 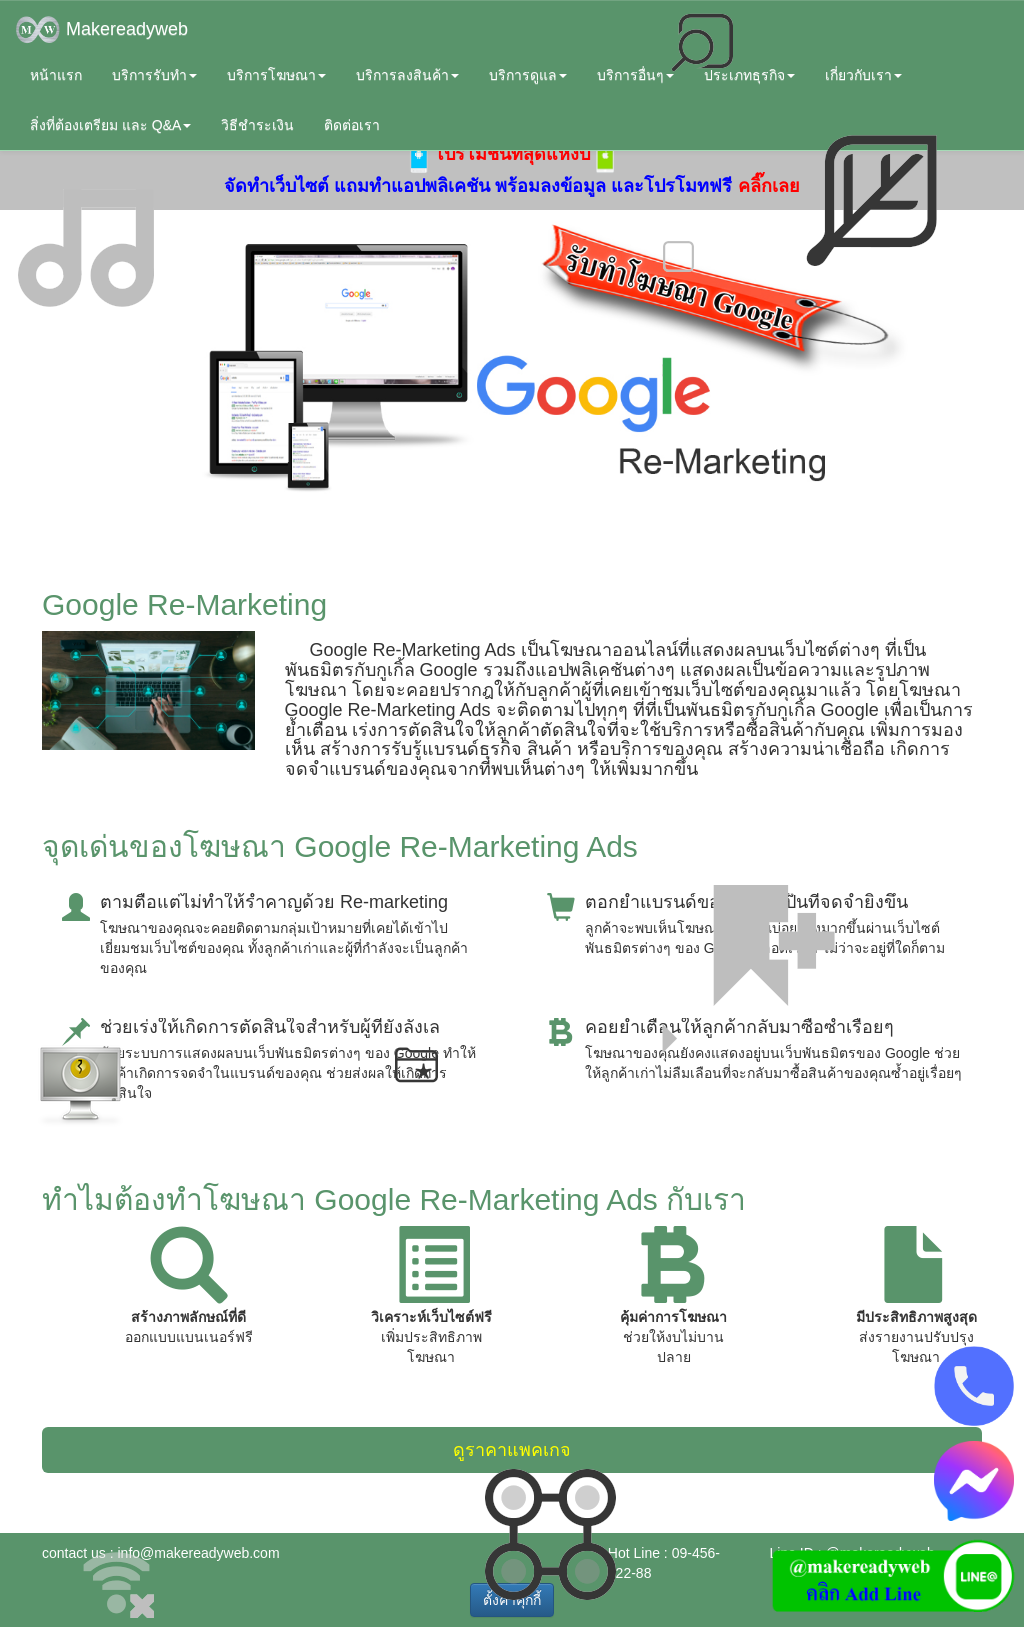 What do you see at coordinates (871, 200) in the screenshot?
I see `enable power saving or eco mode` at bounding box center [871, 200].